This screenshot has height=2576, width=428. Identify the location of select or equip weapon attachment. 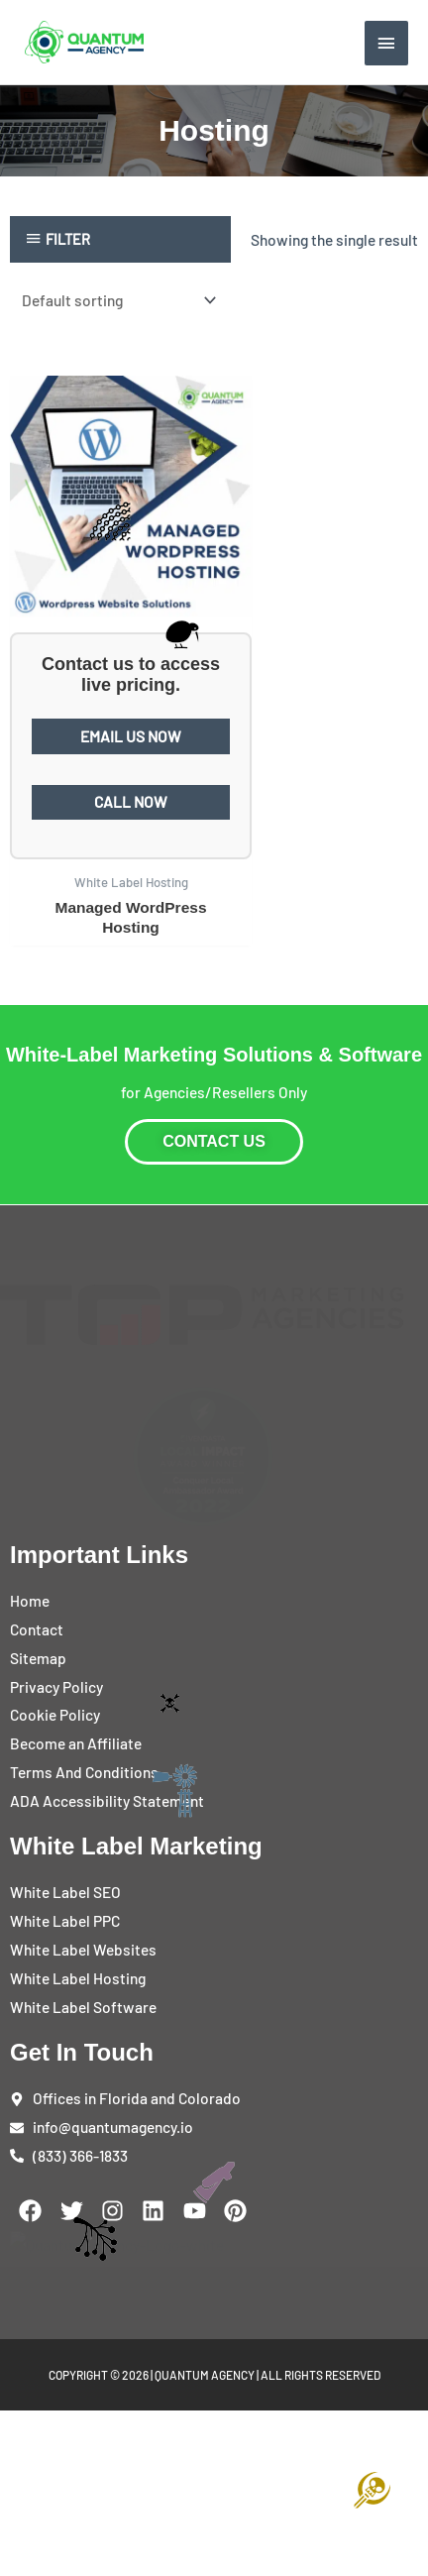
(214, 2183).